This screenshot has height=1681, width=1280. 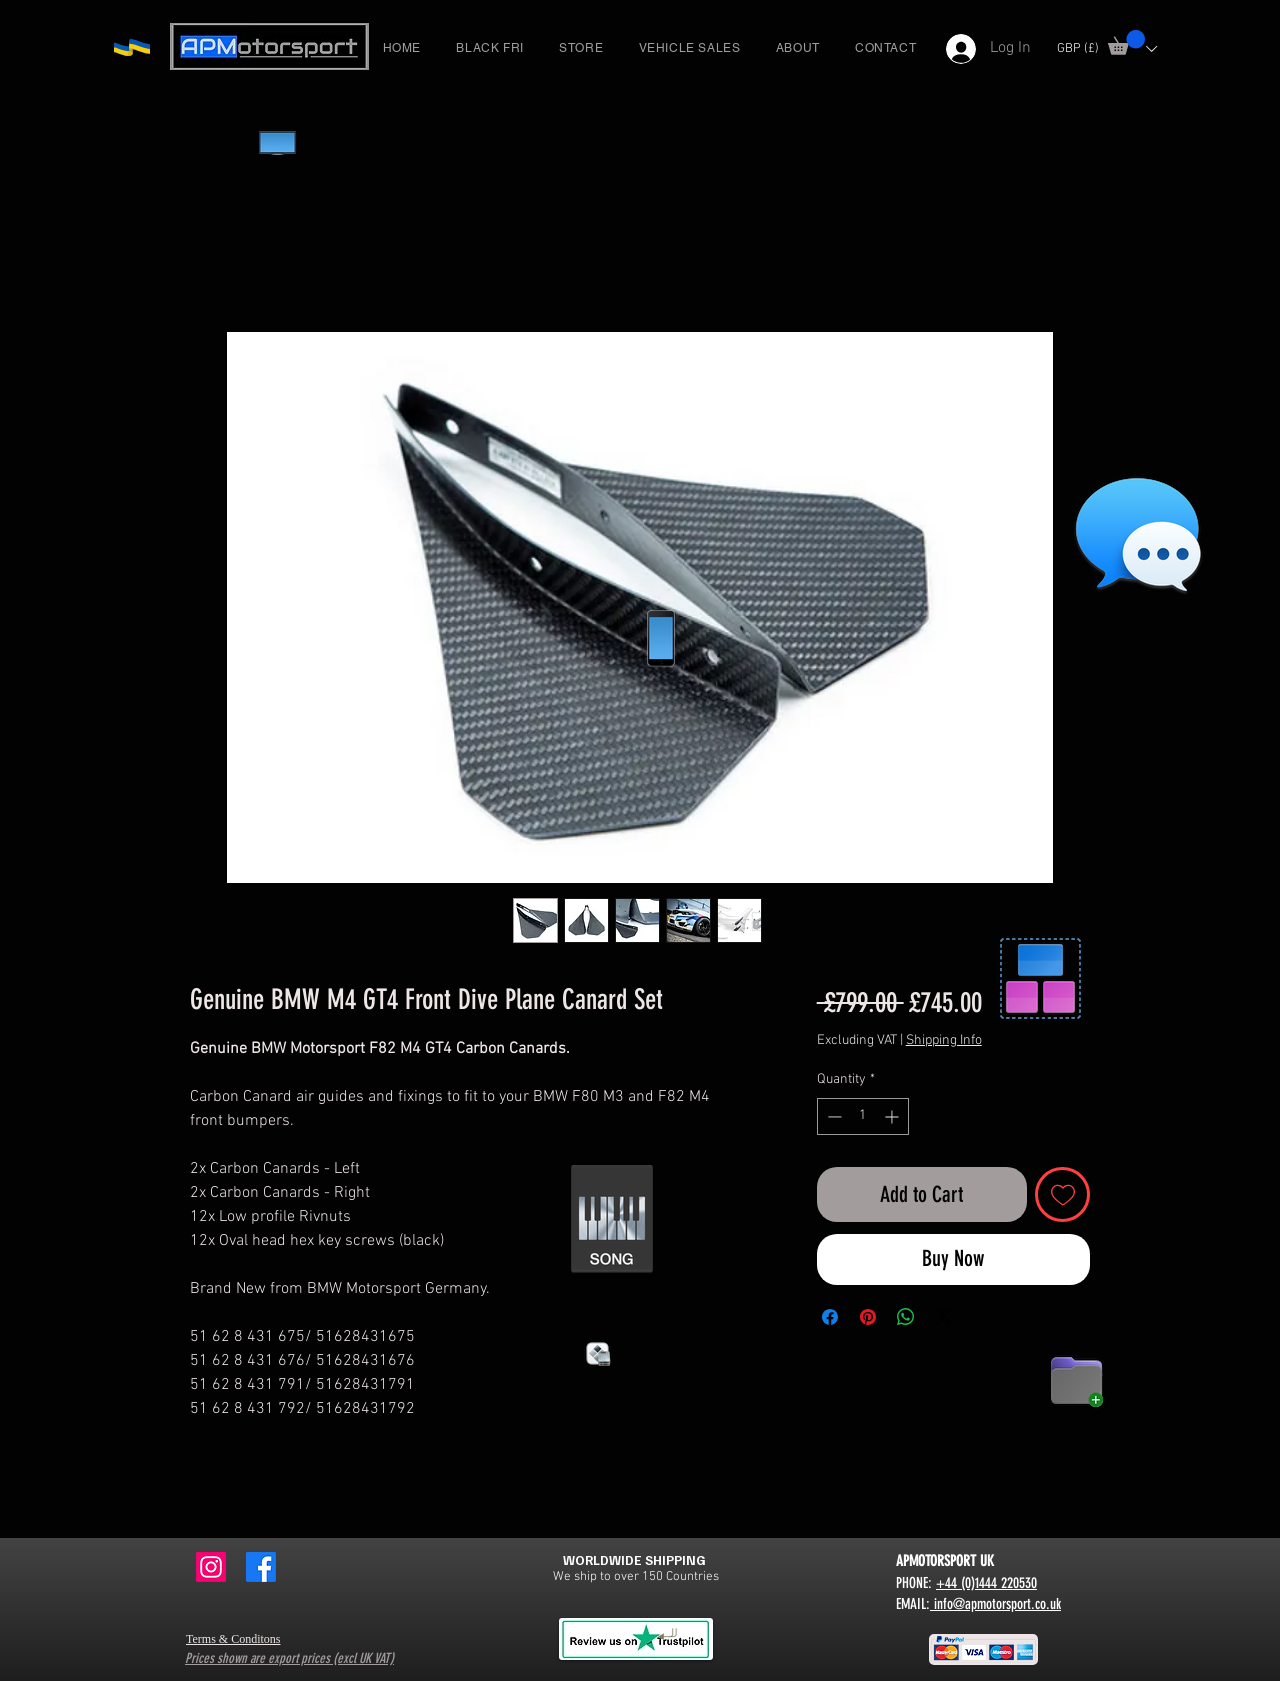 I want to click on external display or monitor connected, so click(x=277, y=142).